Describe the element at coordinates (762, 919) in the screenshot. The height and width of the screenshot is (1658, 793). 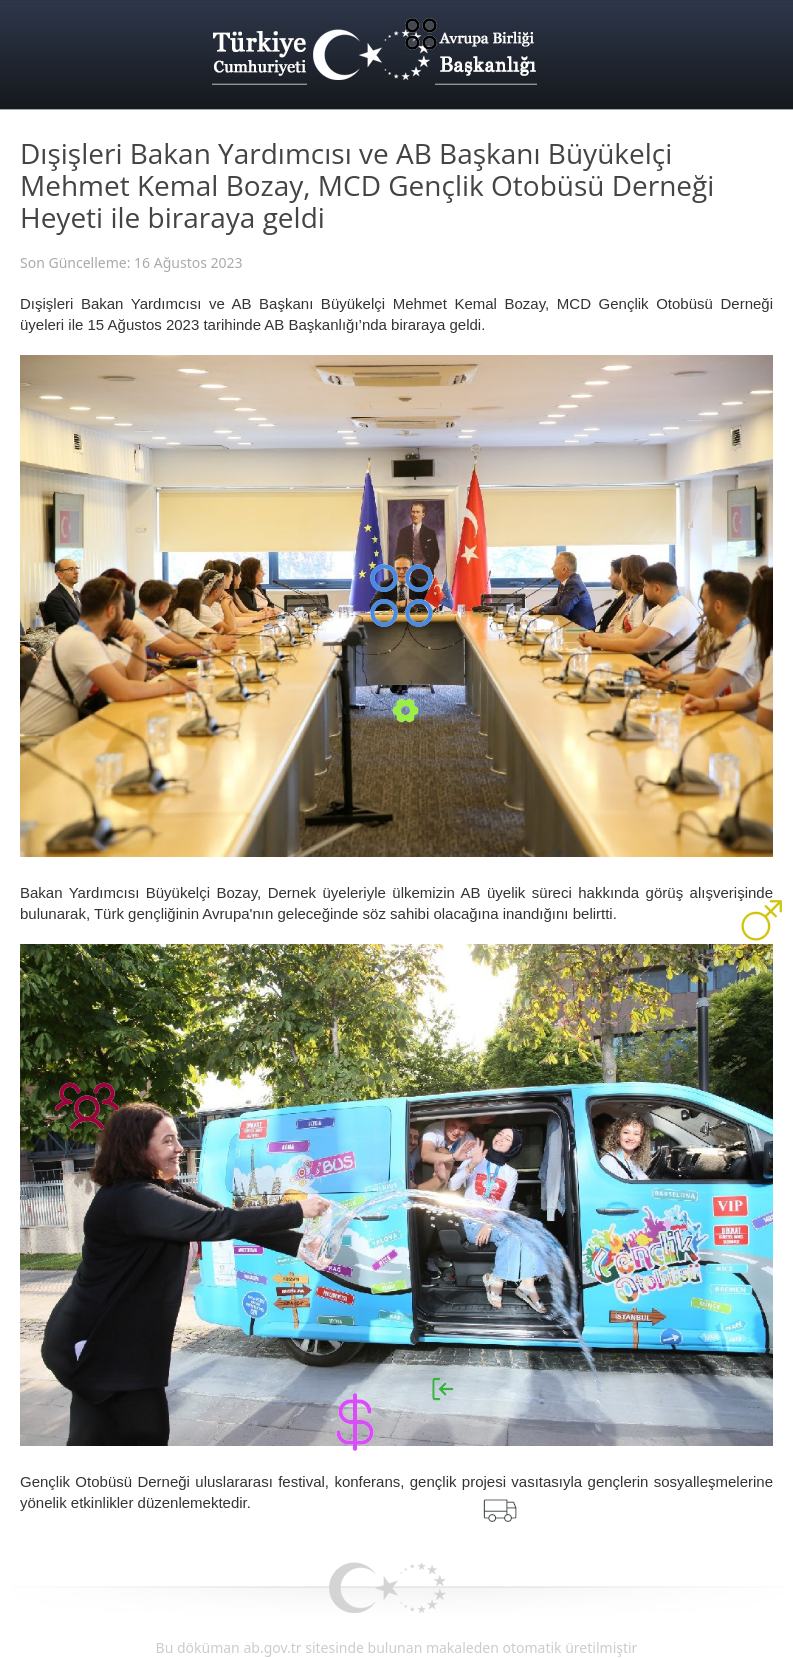
I see `indicates transgender or non-binary gender identity option` at that location.